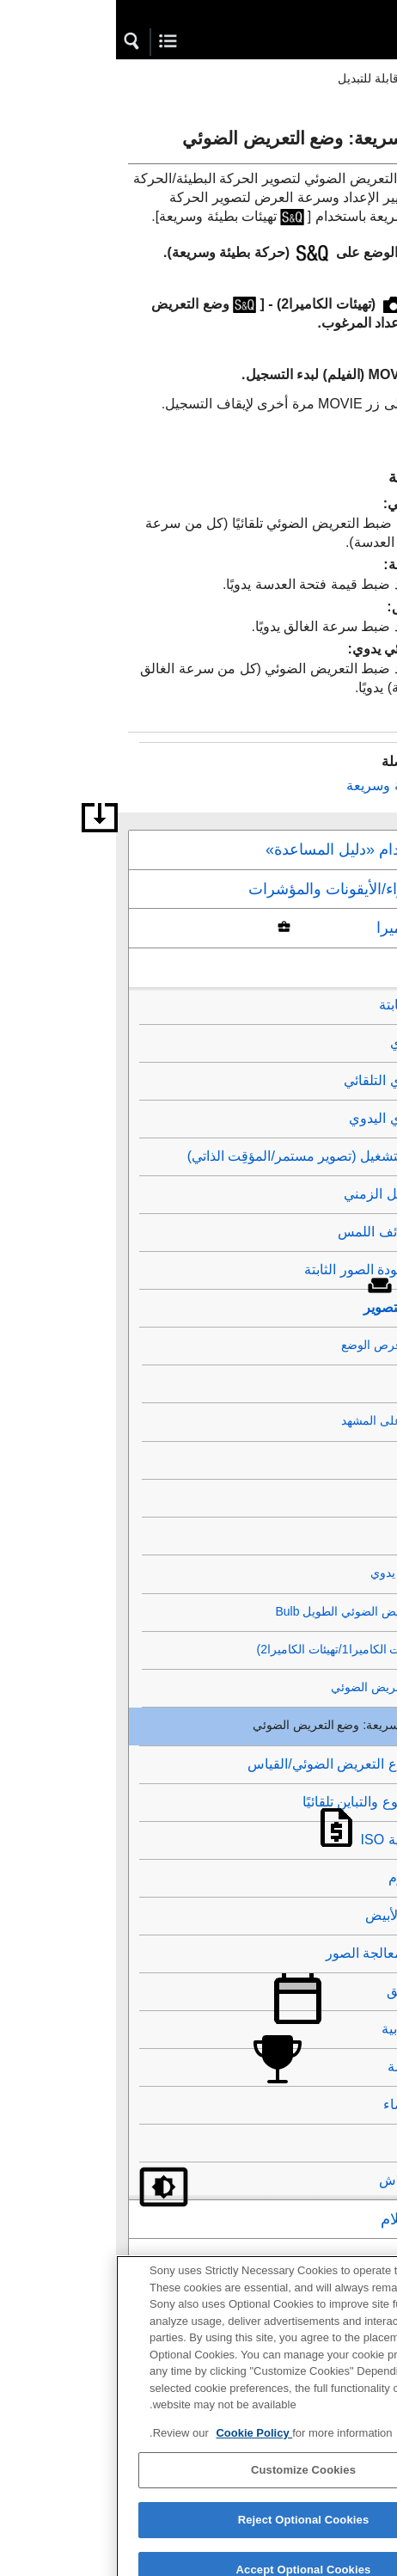 This screenshot has width=397, height=2576. I want to click on view today's date, so click(297, 1998).